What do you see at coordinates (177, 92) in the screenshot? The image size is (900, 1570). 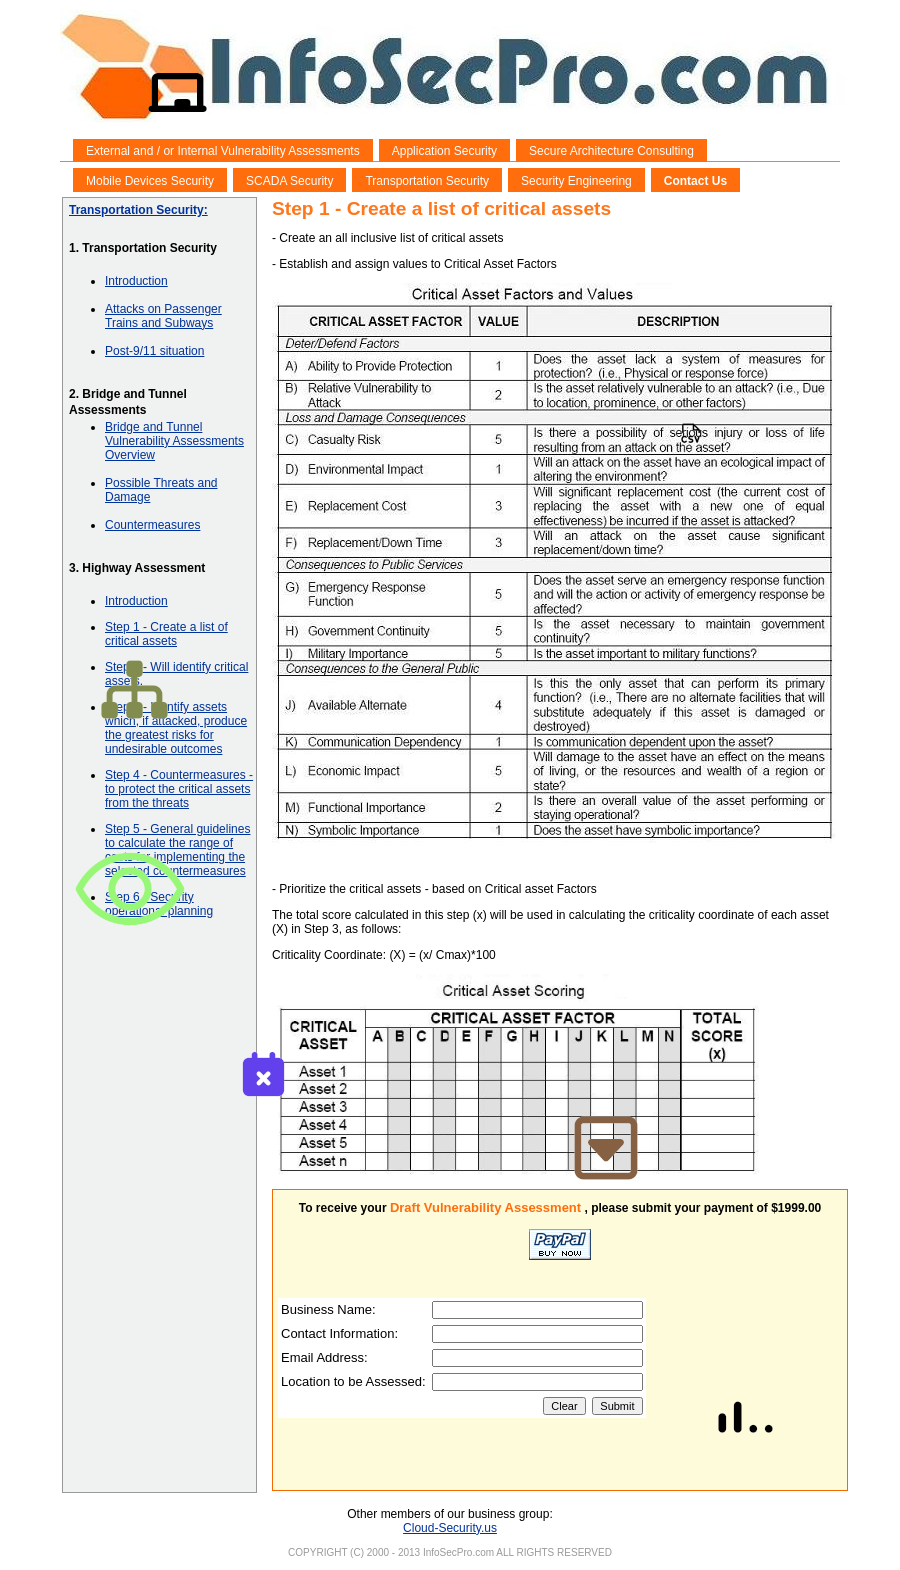 I see `access classroom or educational content` at bounding box center [177, 92].